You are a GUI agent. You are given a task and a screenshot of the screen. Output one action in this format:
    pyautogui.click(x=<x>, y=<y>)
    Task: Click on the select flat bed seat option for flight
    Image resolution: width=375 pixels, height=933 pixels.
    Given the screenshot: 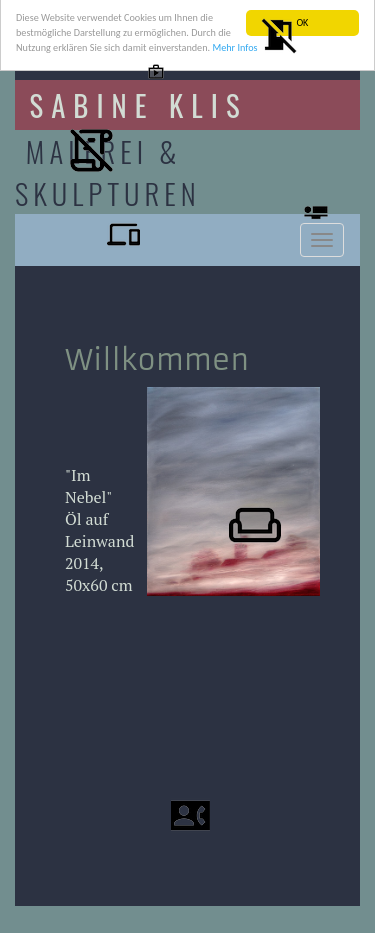 What is the action you would take?
    pyautogui.click(x=316, y=212)
    